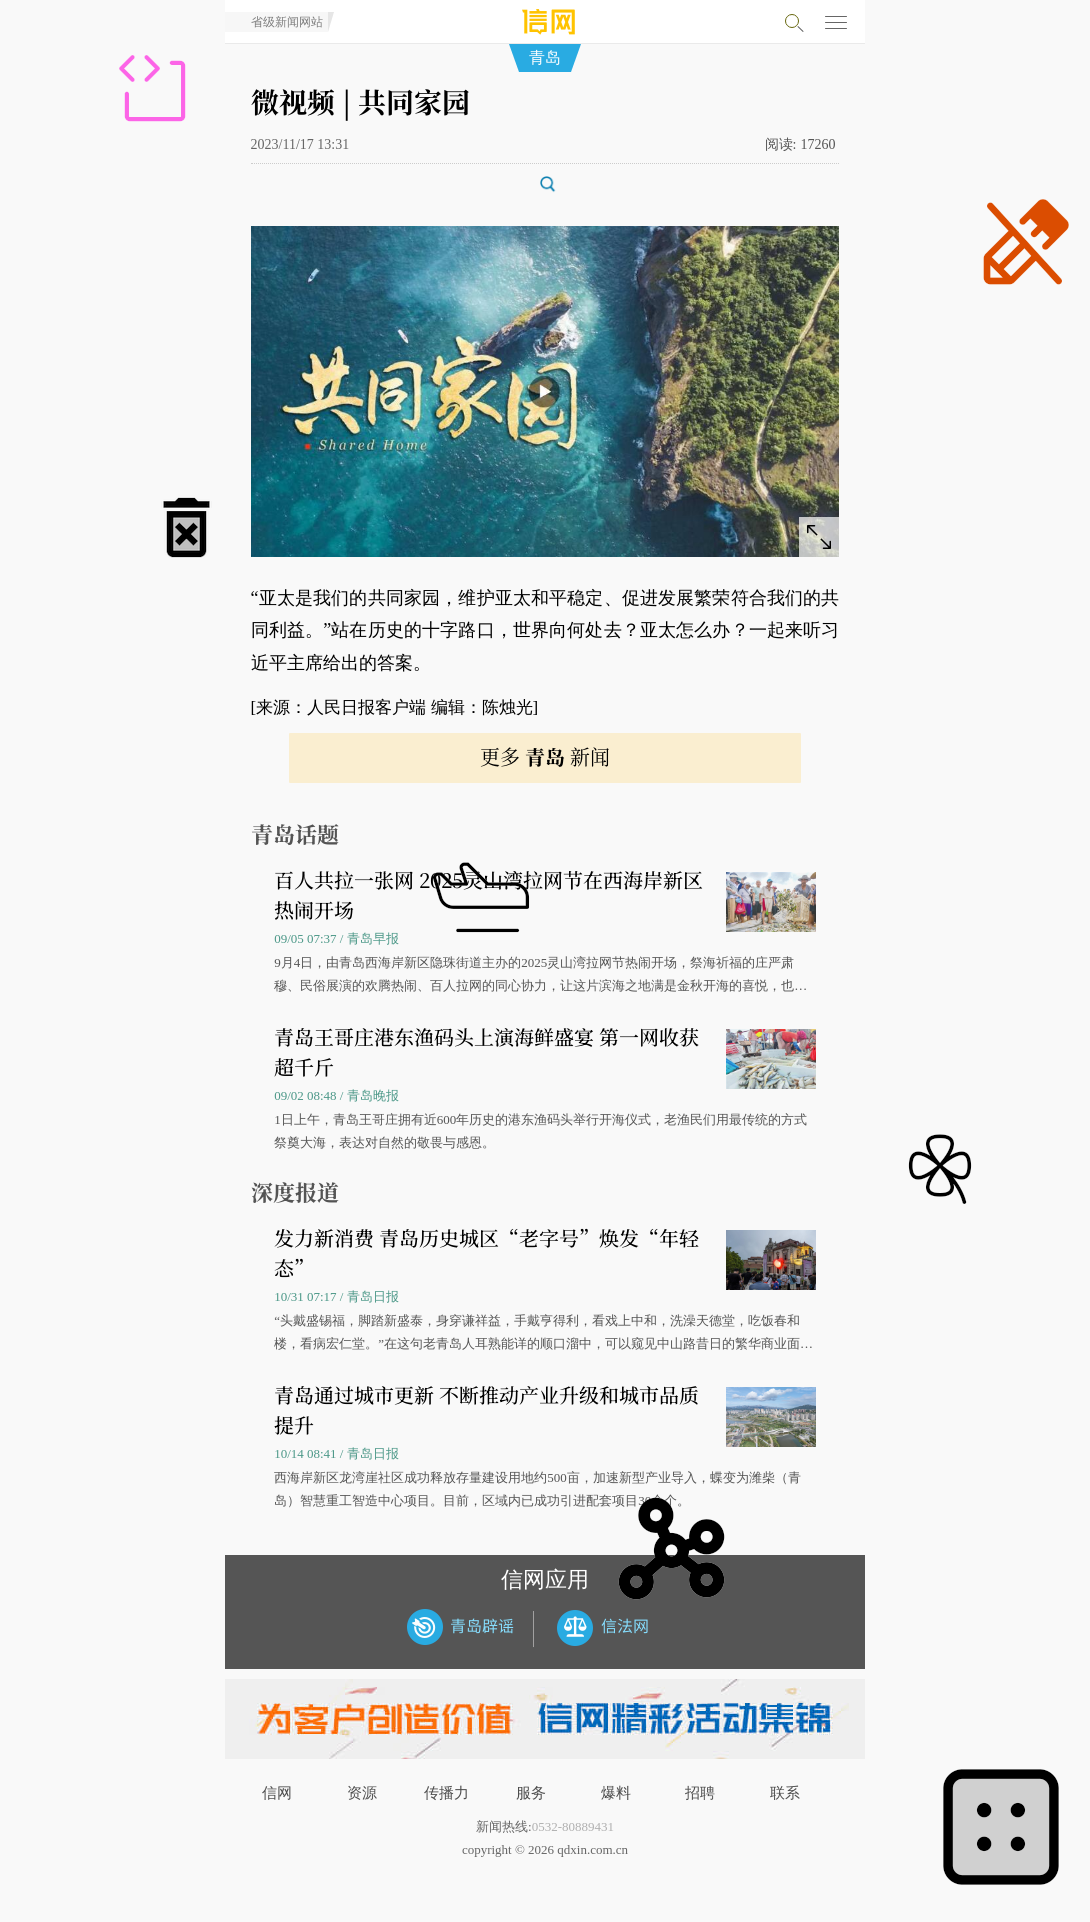 This screenshot has height=1922, width=1090. I want to click on indicates luck or bonus feature, so click(940, 1168).